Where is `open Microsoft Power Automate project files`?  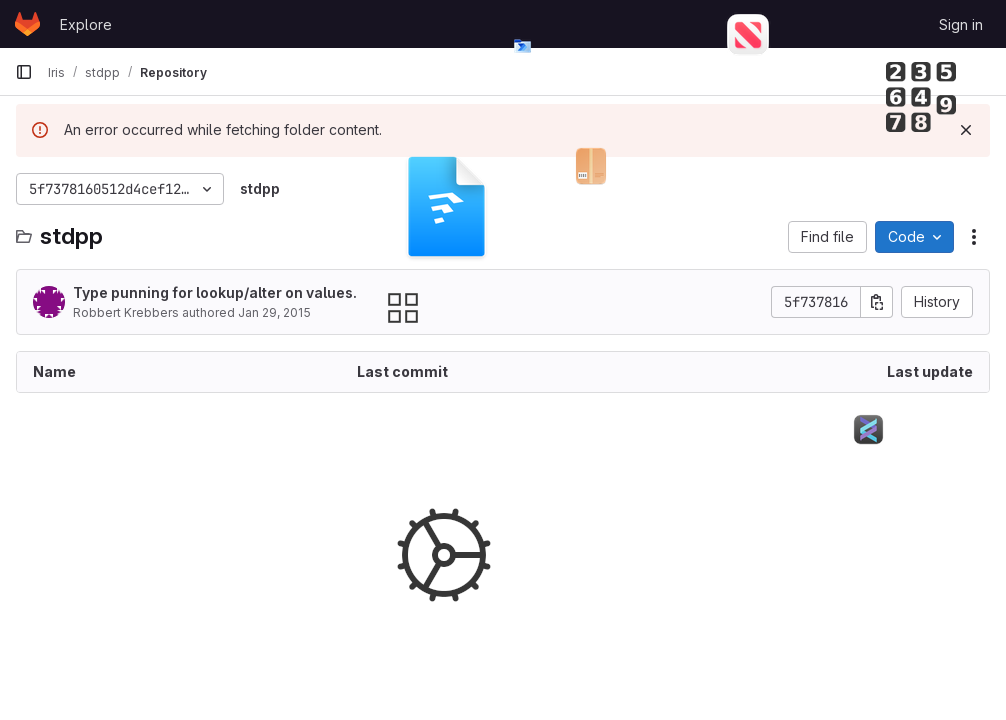
open Microsoft Power Automate project files is located at coordinates (522, 46).